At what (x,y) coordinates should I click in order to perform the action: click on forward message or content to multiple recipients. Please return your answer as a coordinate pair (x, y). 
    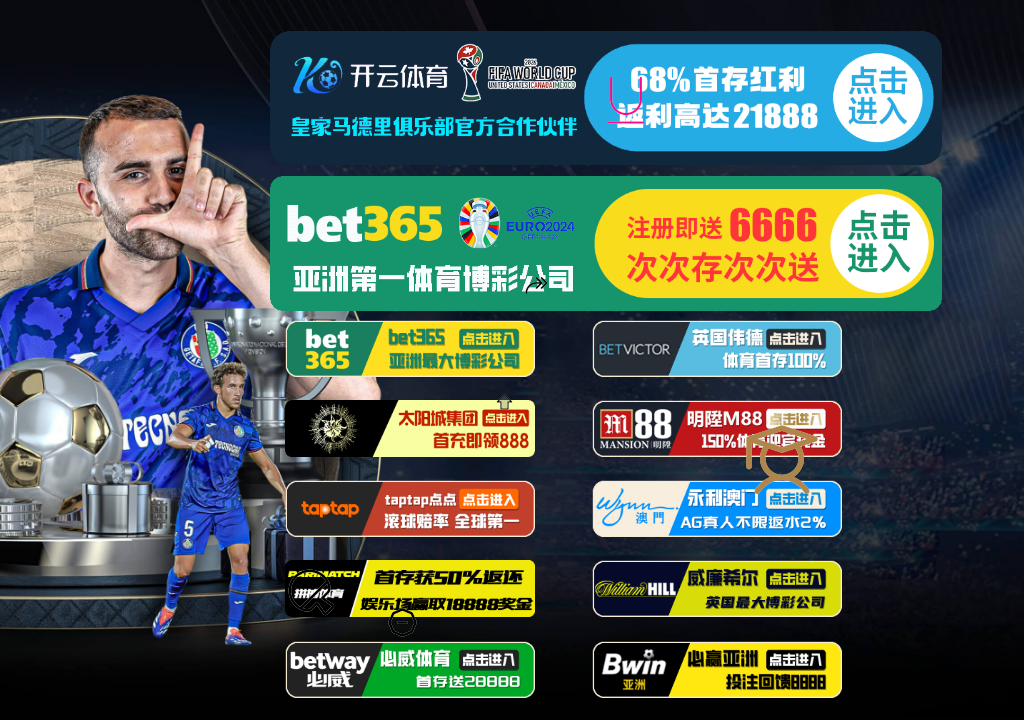
    Looking at the image, I should click on (536, 285).